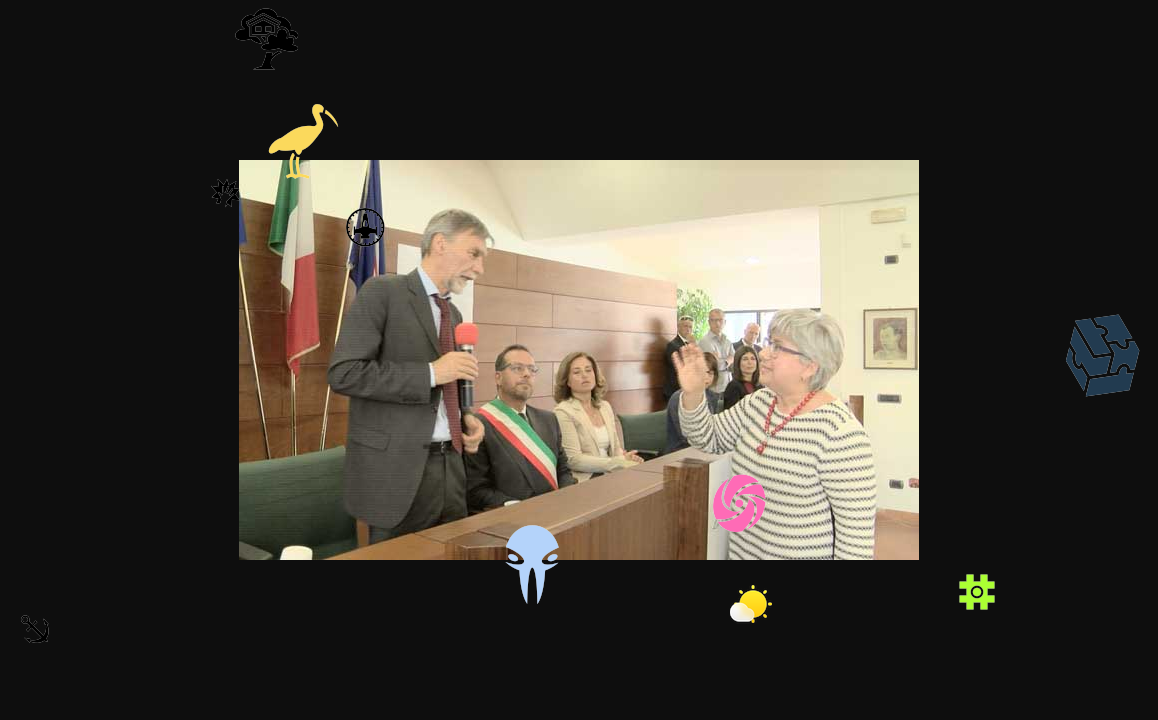 This screenshot has height=720, width=1158. Describe the element at coordinates (739, 503) in the screenshot. I see `camera shutter or aperture control` at that location.